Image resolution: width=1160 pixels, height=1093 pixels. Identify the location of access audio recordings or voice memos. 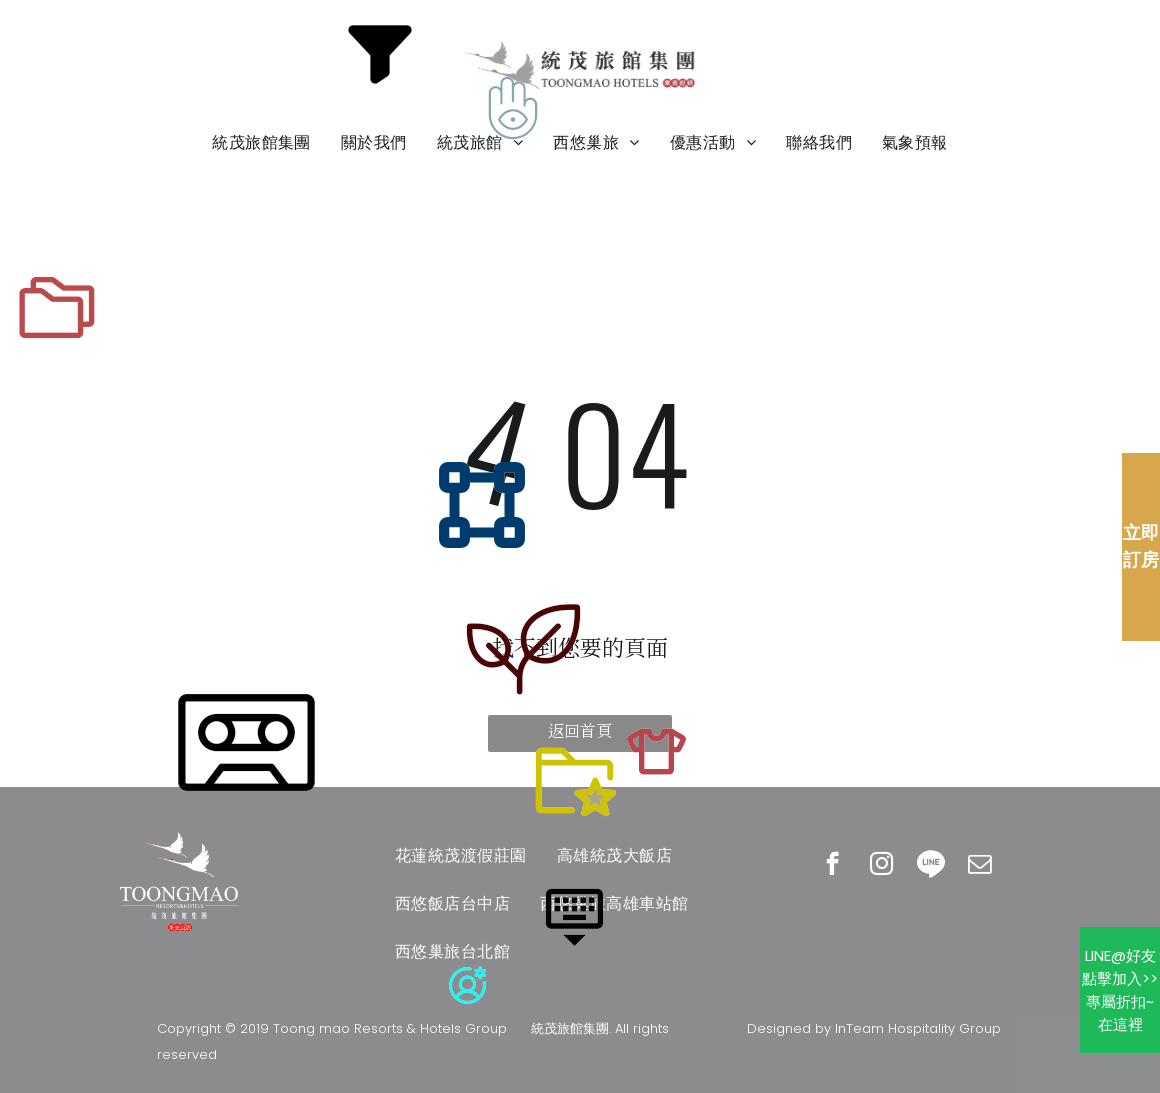
(246, 742).